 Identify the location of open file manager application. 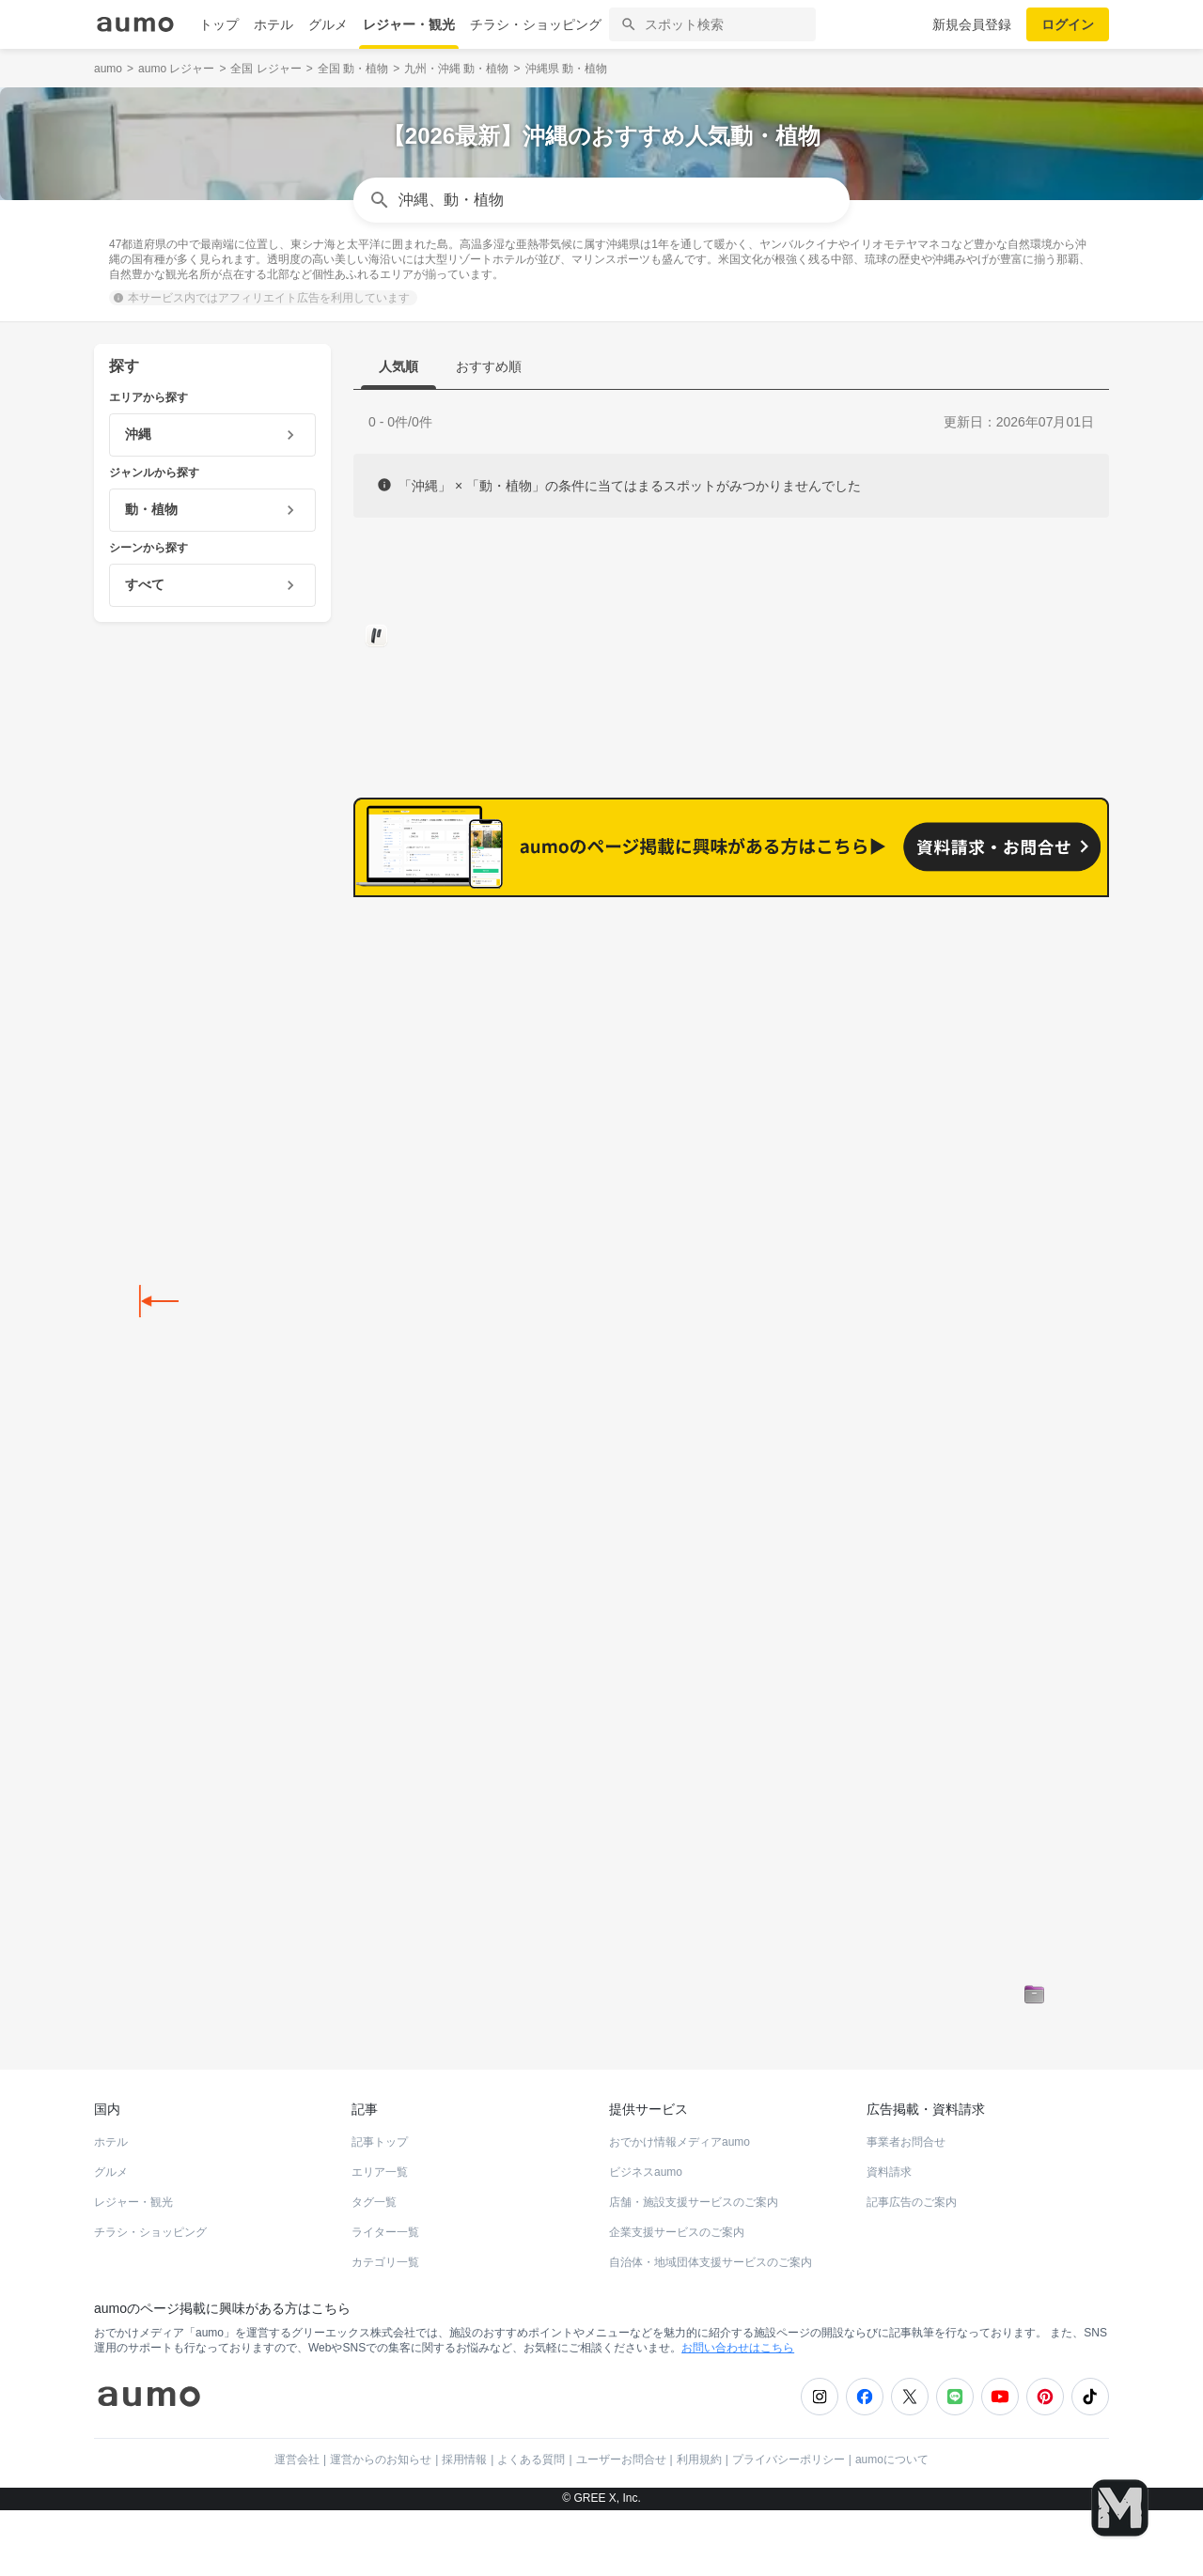
(1034, 1994).